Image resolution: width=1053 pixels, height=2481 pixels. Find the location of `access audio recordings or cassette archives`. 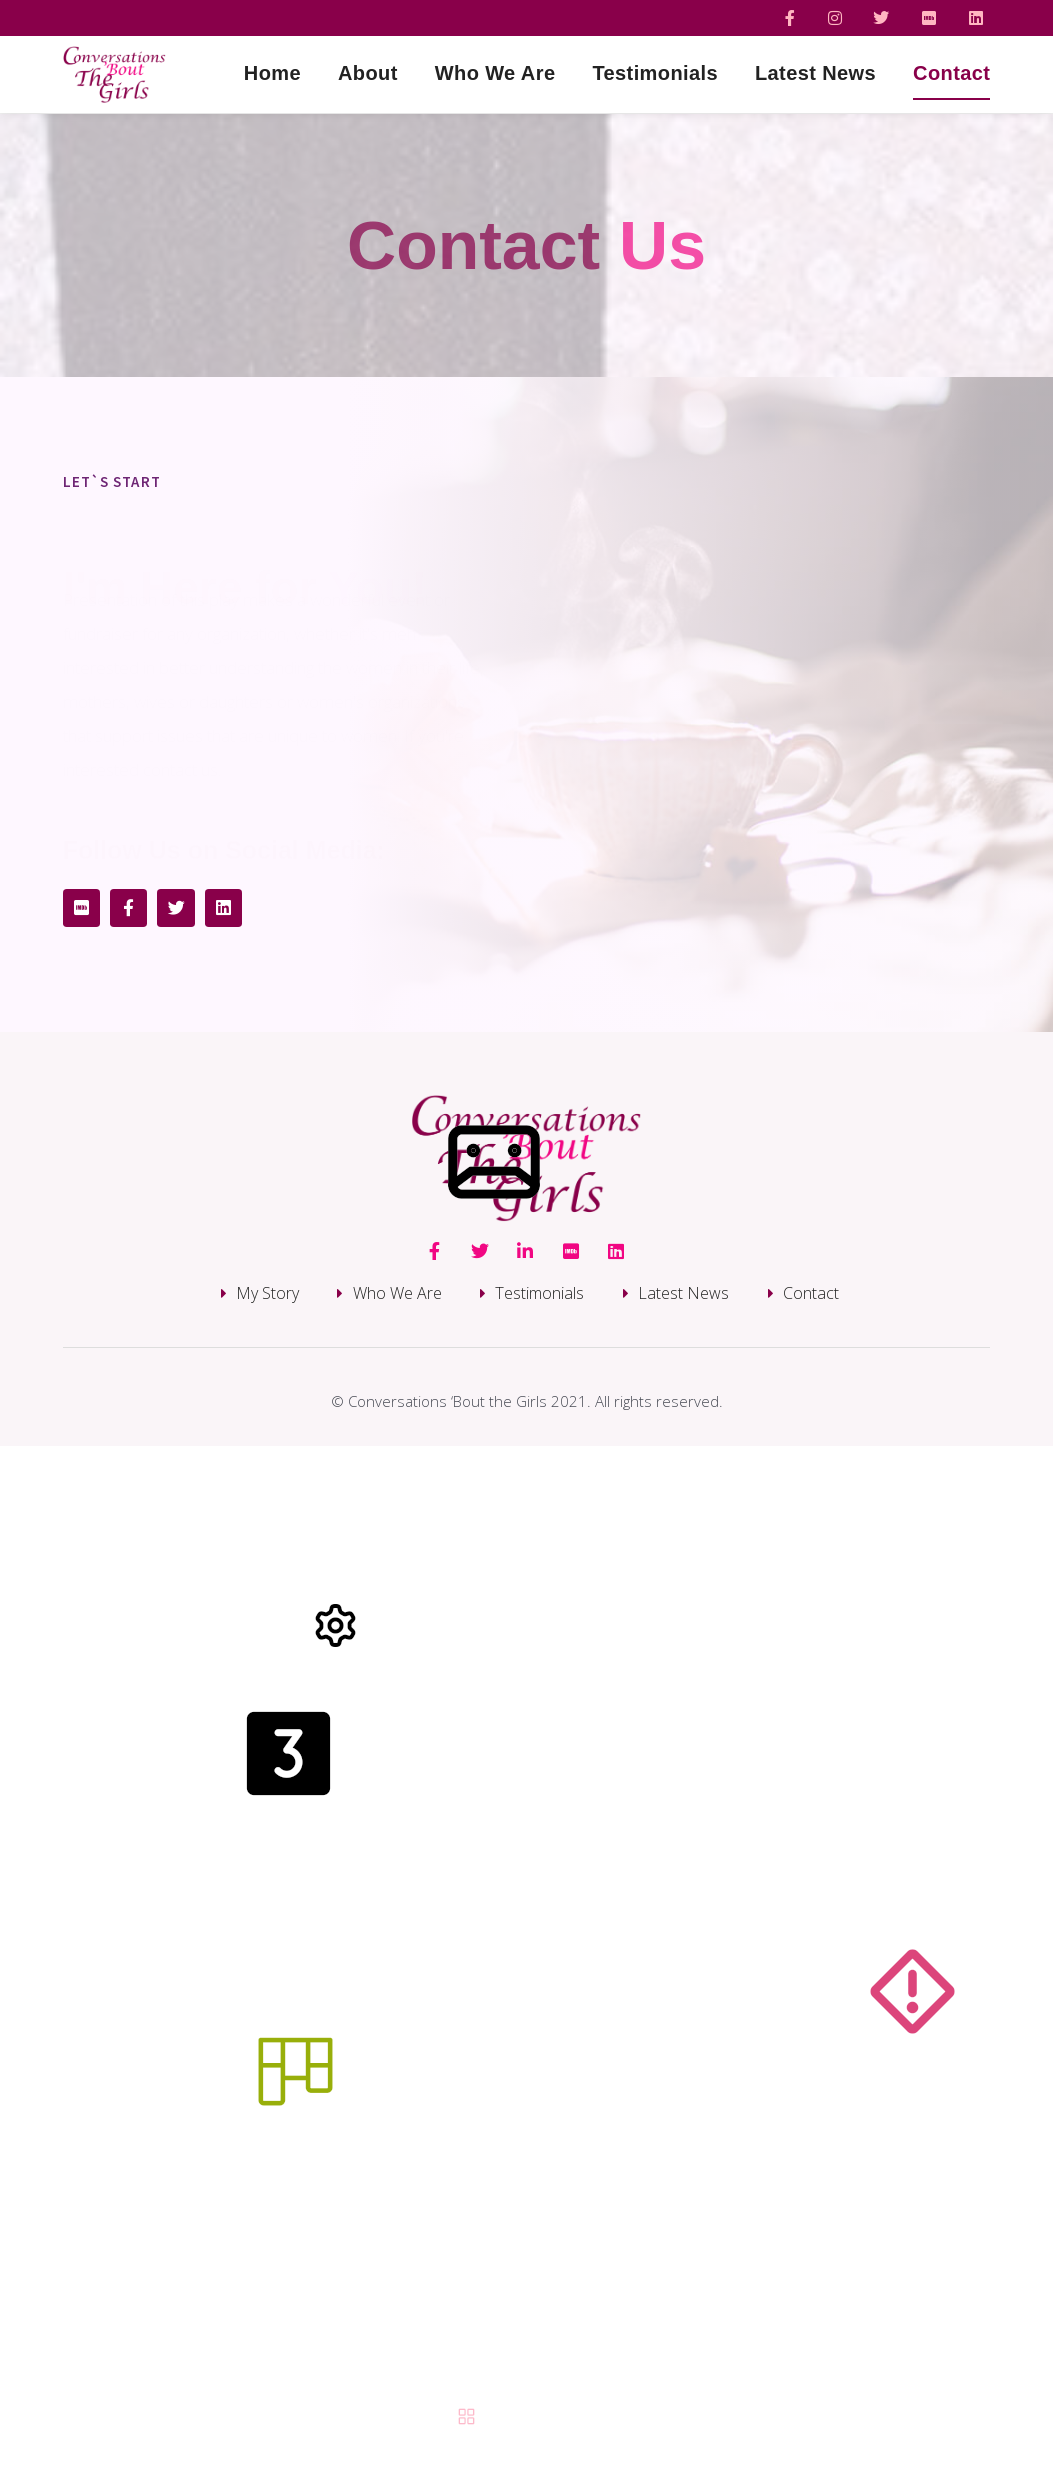

access audio recordings or cassette archives is located at coordinates (494, 1162).